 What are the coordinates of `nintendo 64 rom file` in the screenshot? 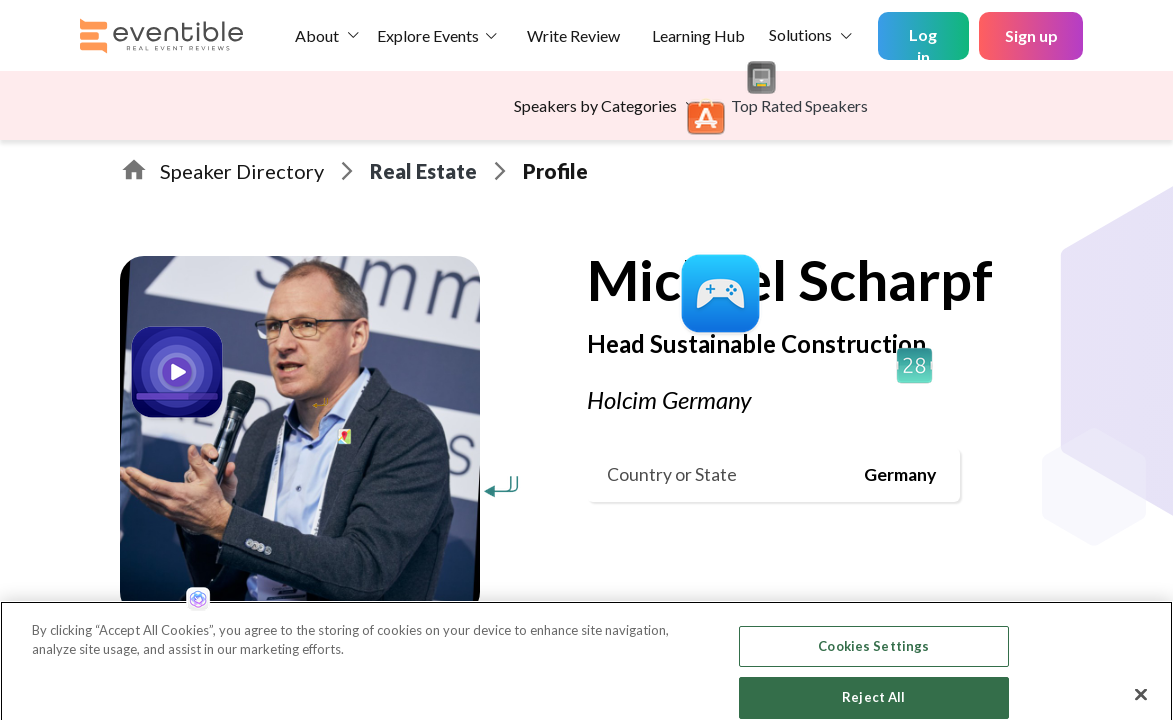 It's located at (761, 77).